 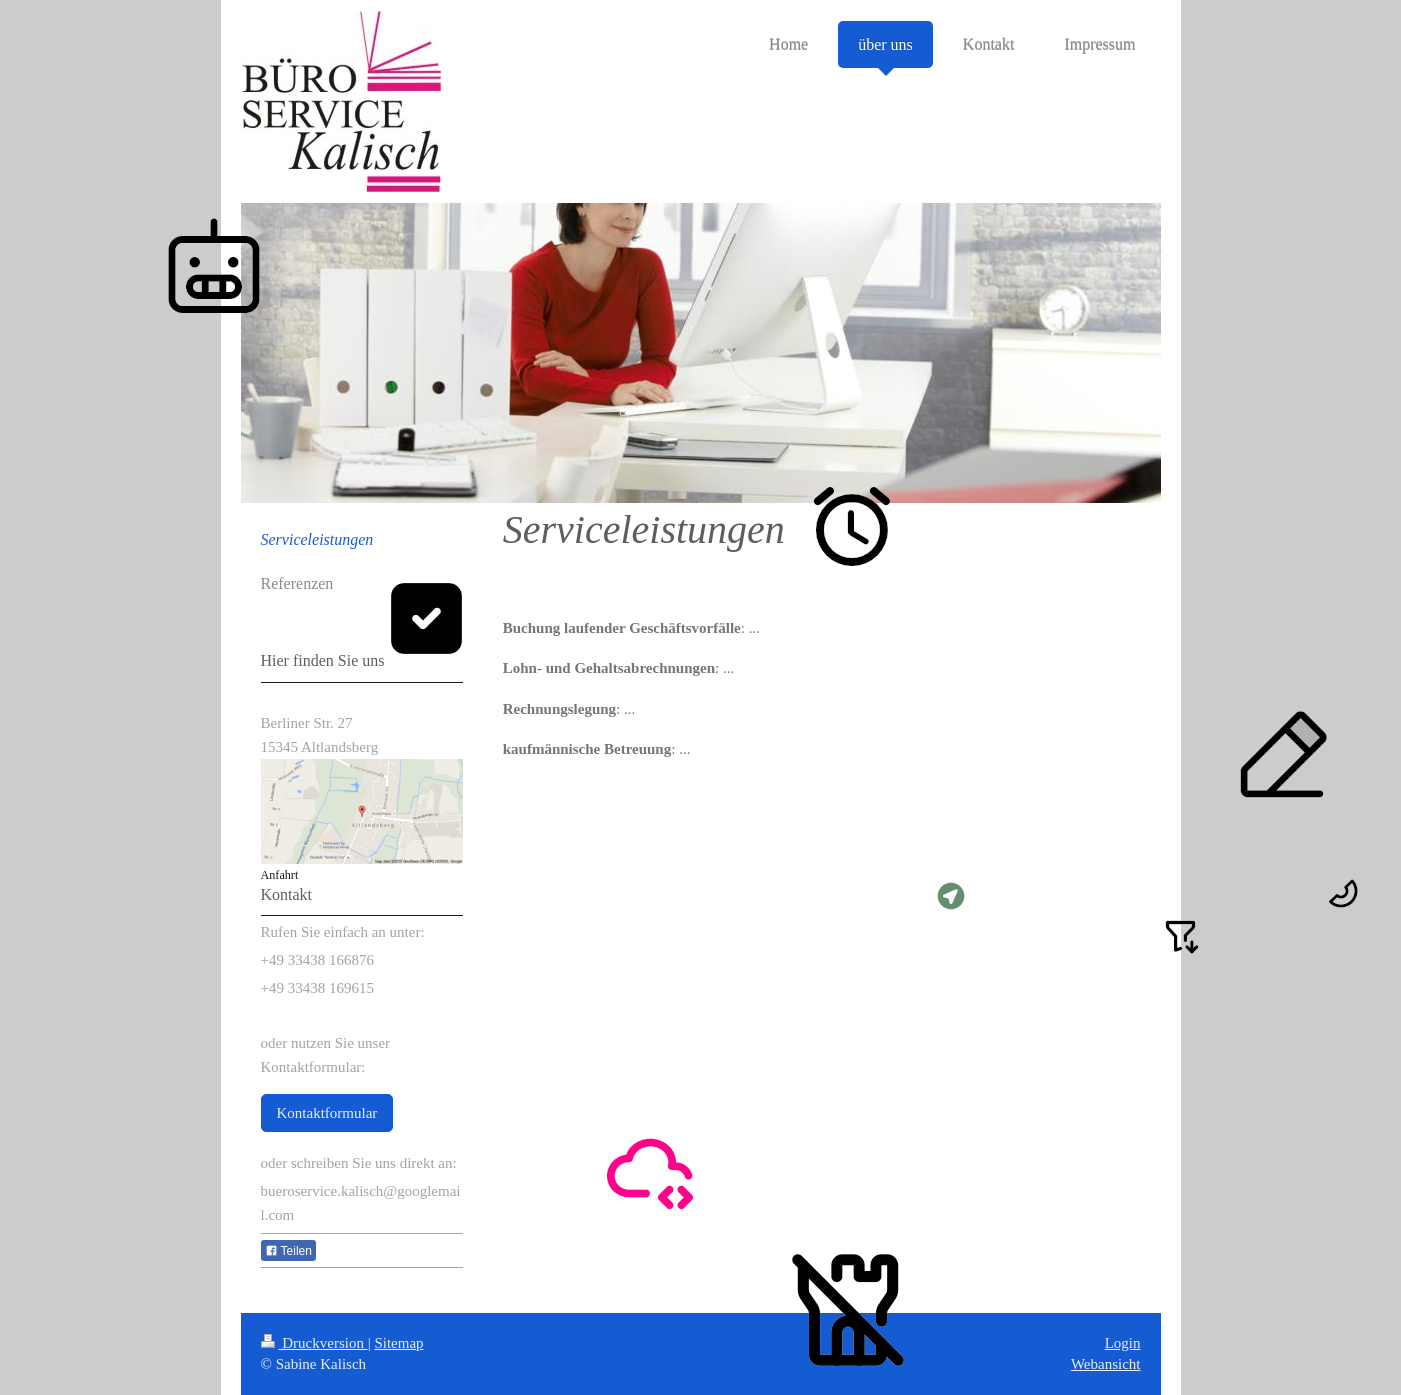 What do you see at coordinates (214, 271) in the screenshot?
I see `access AI assistant or chatbot` at bounding box center [214, 271].